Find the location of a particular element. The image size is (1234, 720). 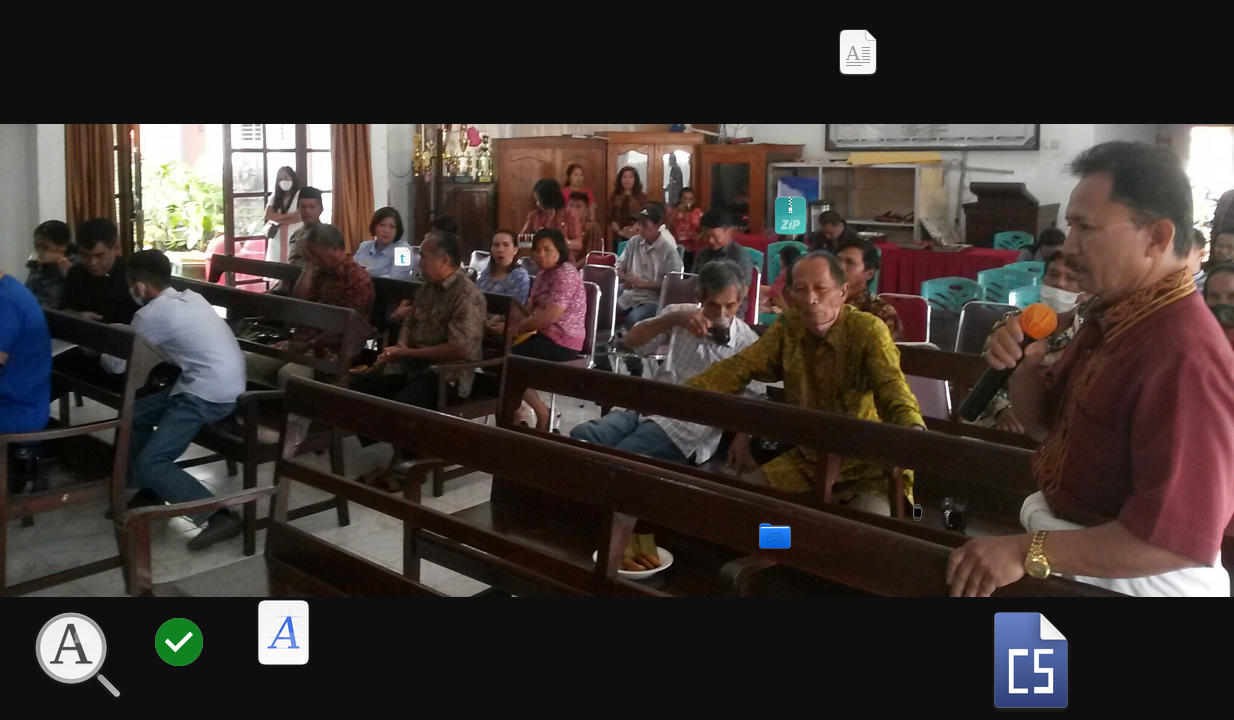

manage connected Apple Watch device is located at coordinates (917, 512).